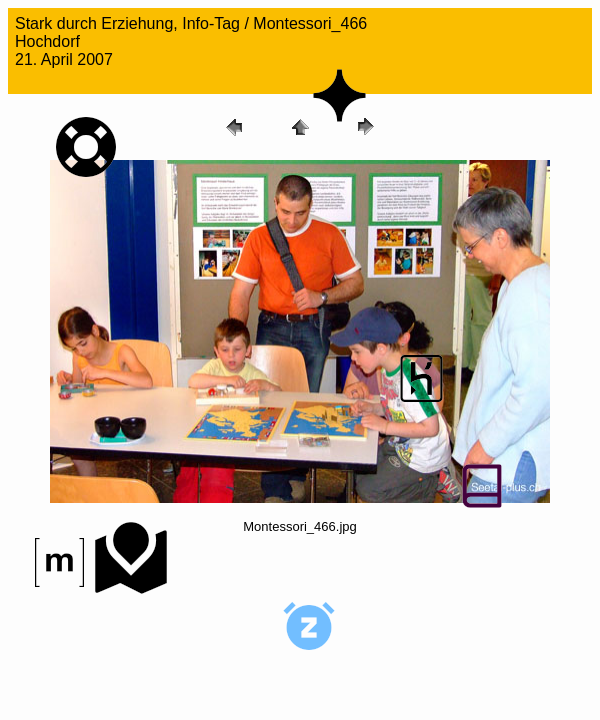 The height and width of the screenshot is (720, 600). I want to click on open matrix messaging app, so click(59, 562).